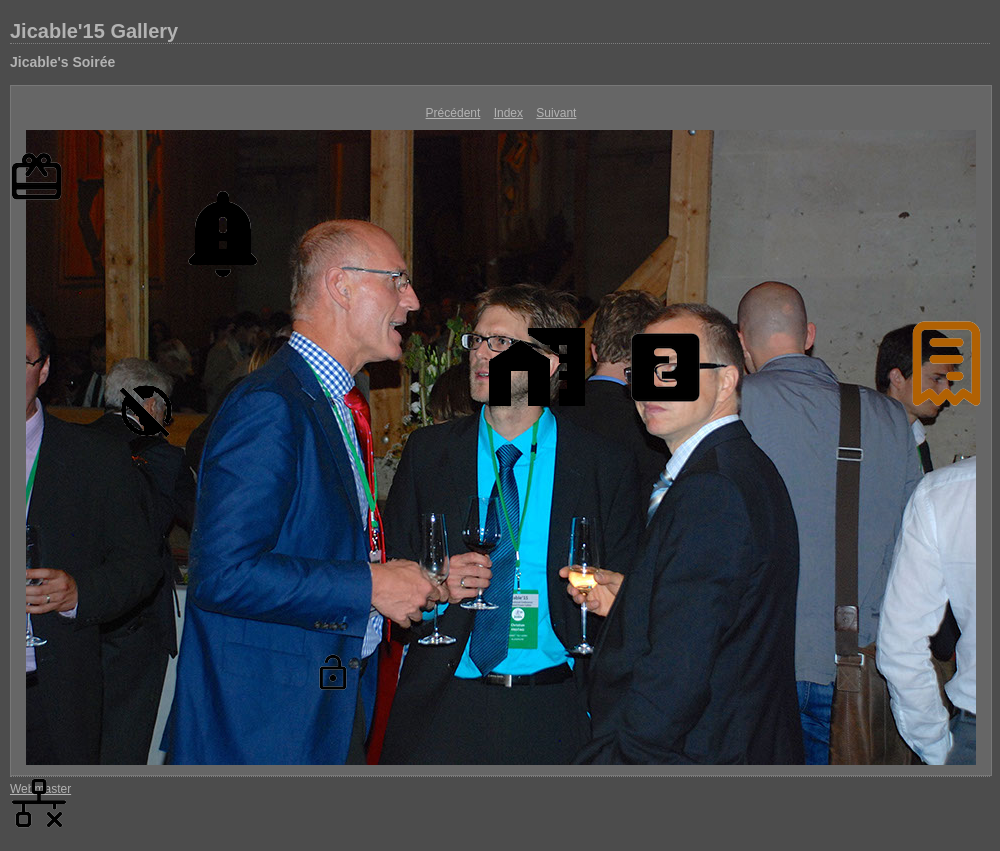  Describe the element at coordinates (36, 177) in the screenshot. I see `redeem a gift card or voucher` at that location.